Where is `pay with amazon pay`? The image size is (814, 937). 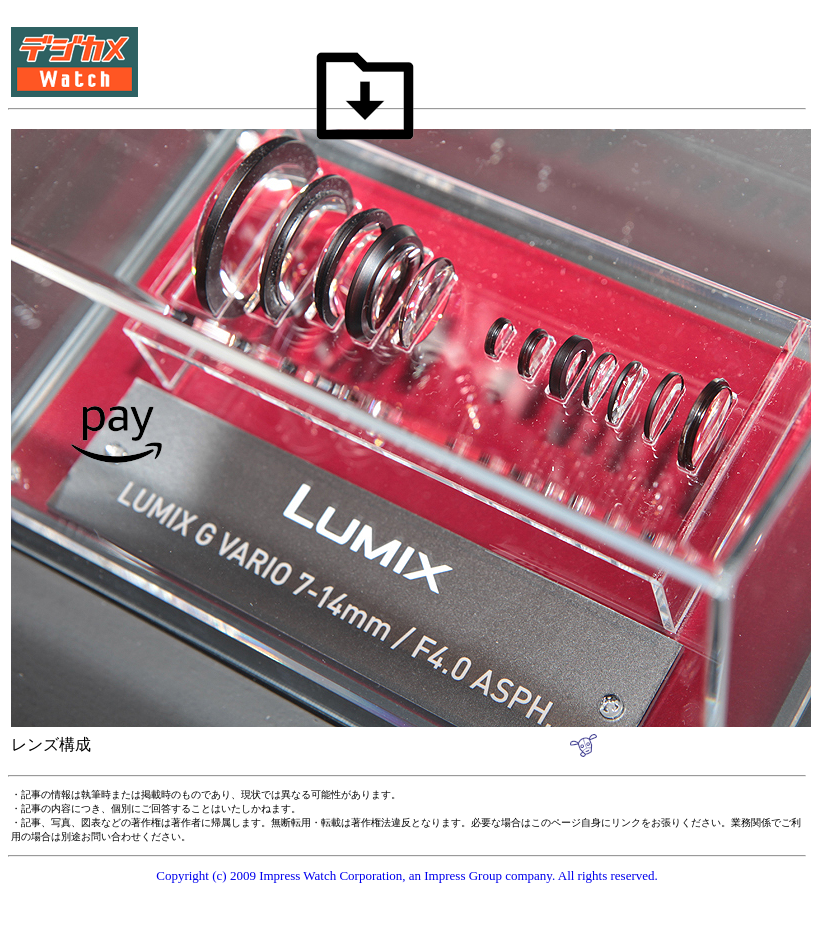 pay with amazon pay is located at coordinates (116, 434).